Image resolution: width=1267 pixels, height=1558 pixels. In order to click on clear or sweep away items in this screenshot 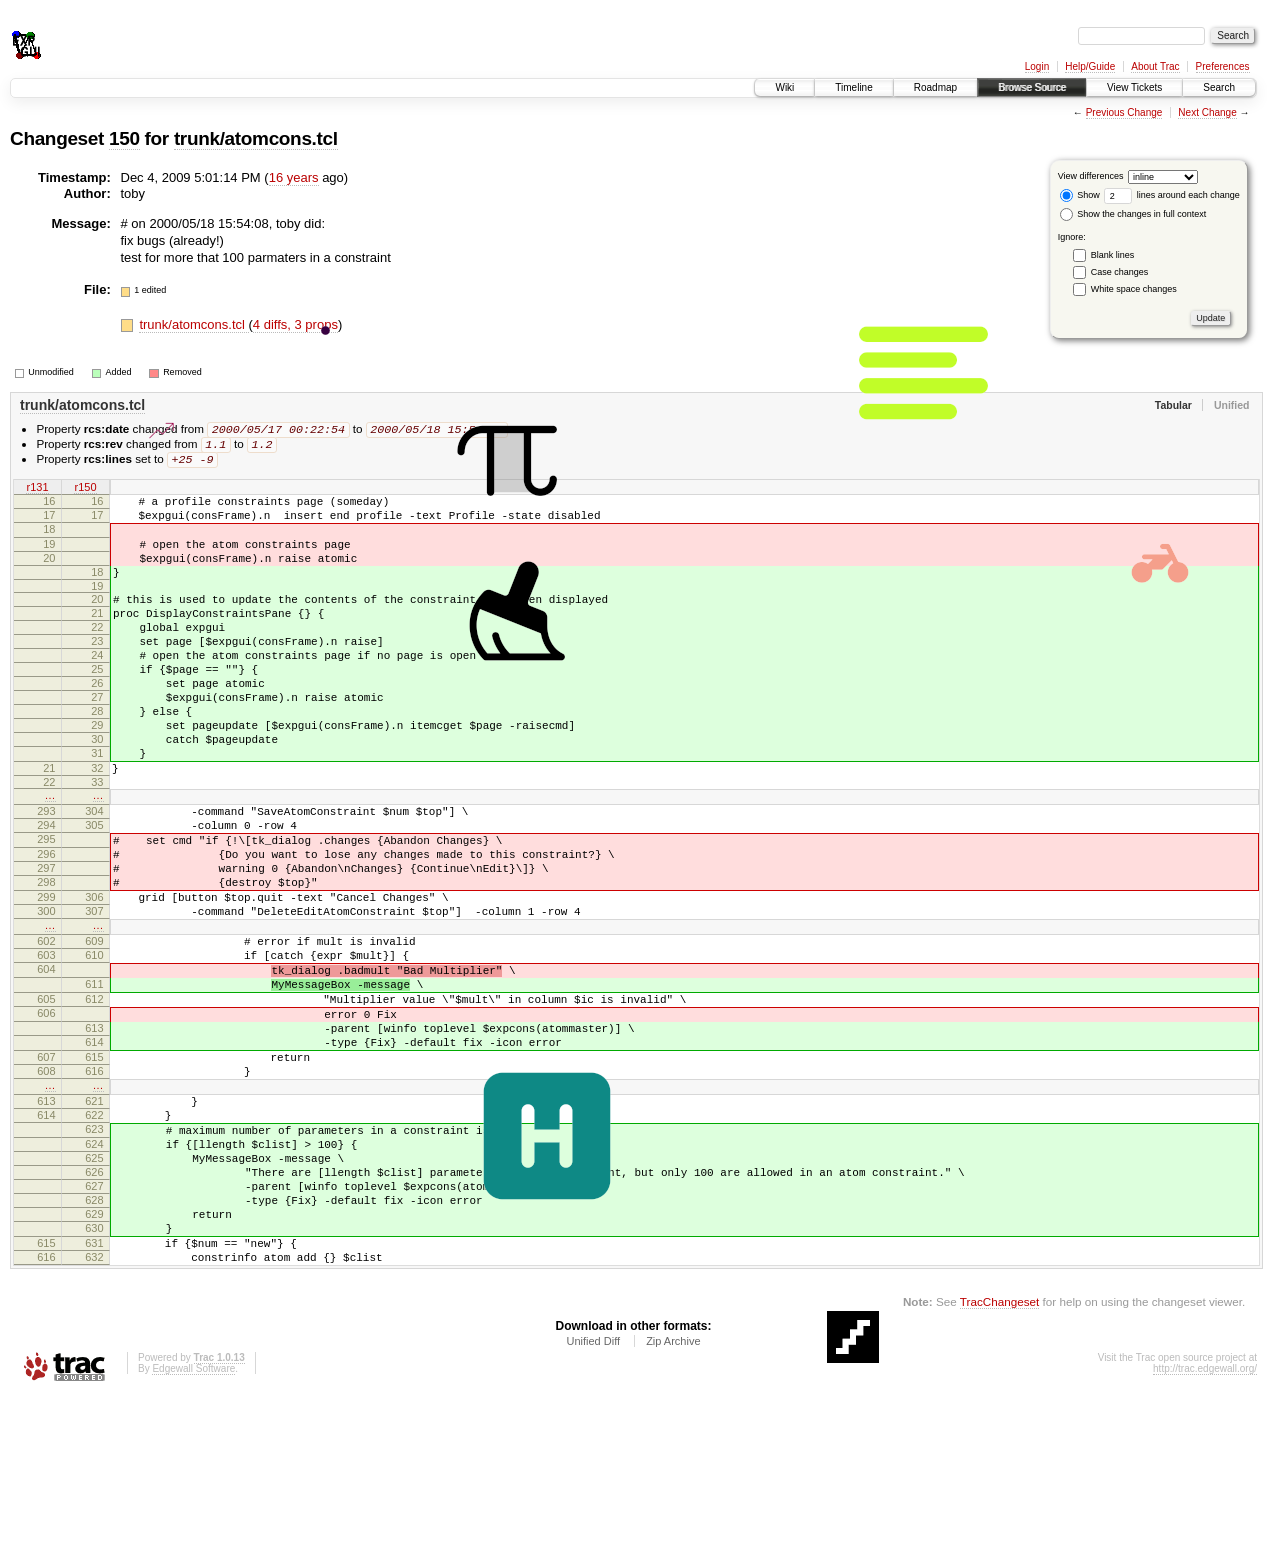, I will do `click(515, 614)`.